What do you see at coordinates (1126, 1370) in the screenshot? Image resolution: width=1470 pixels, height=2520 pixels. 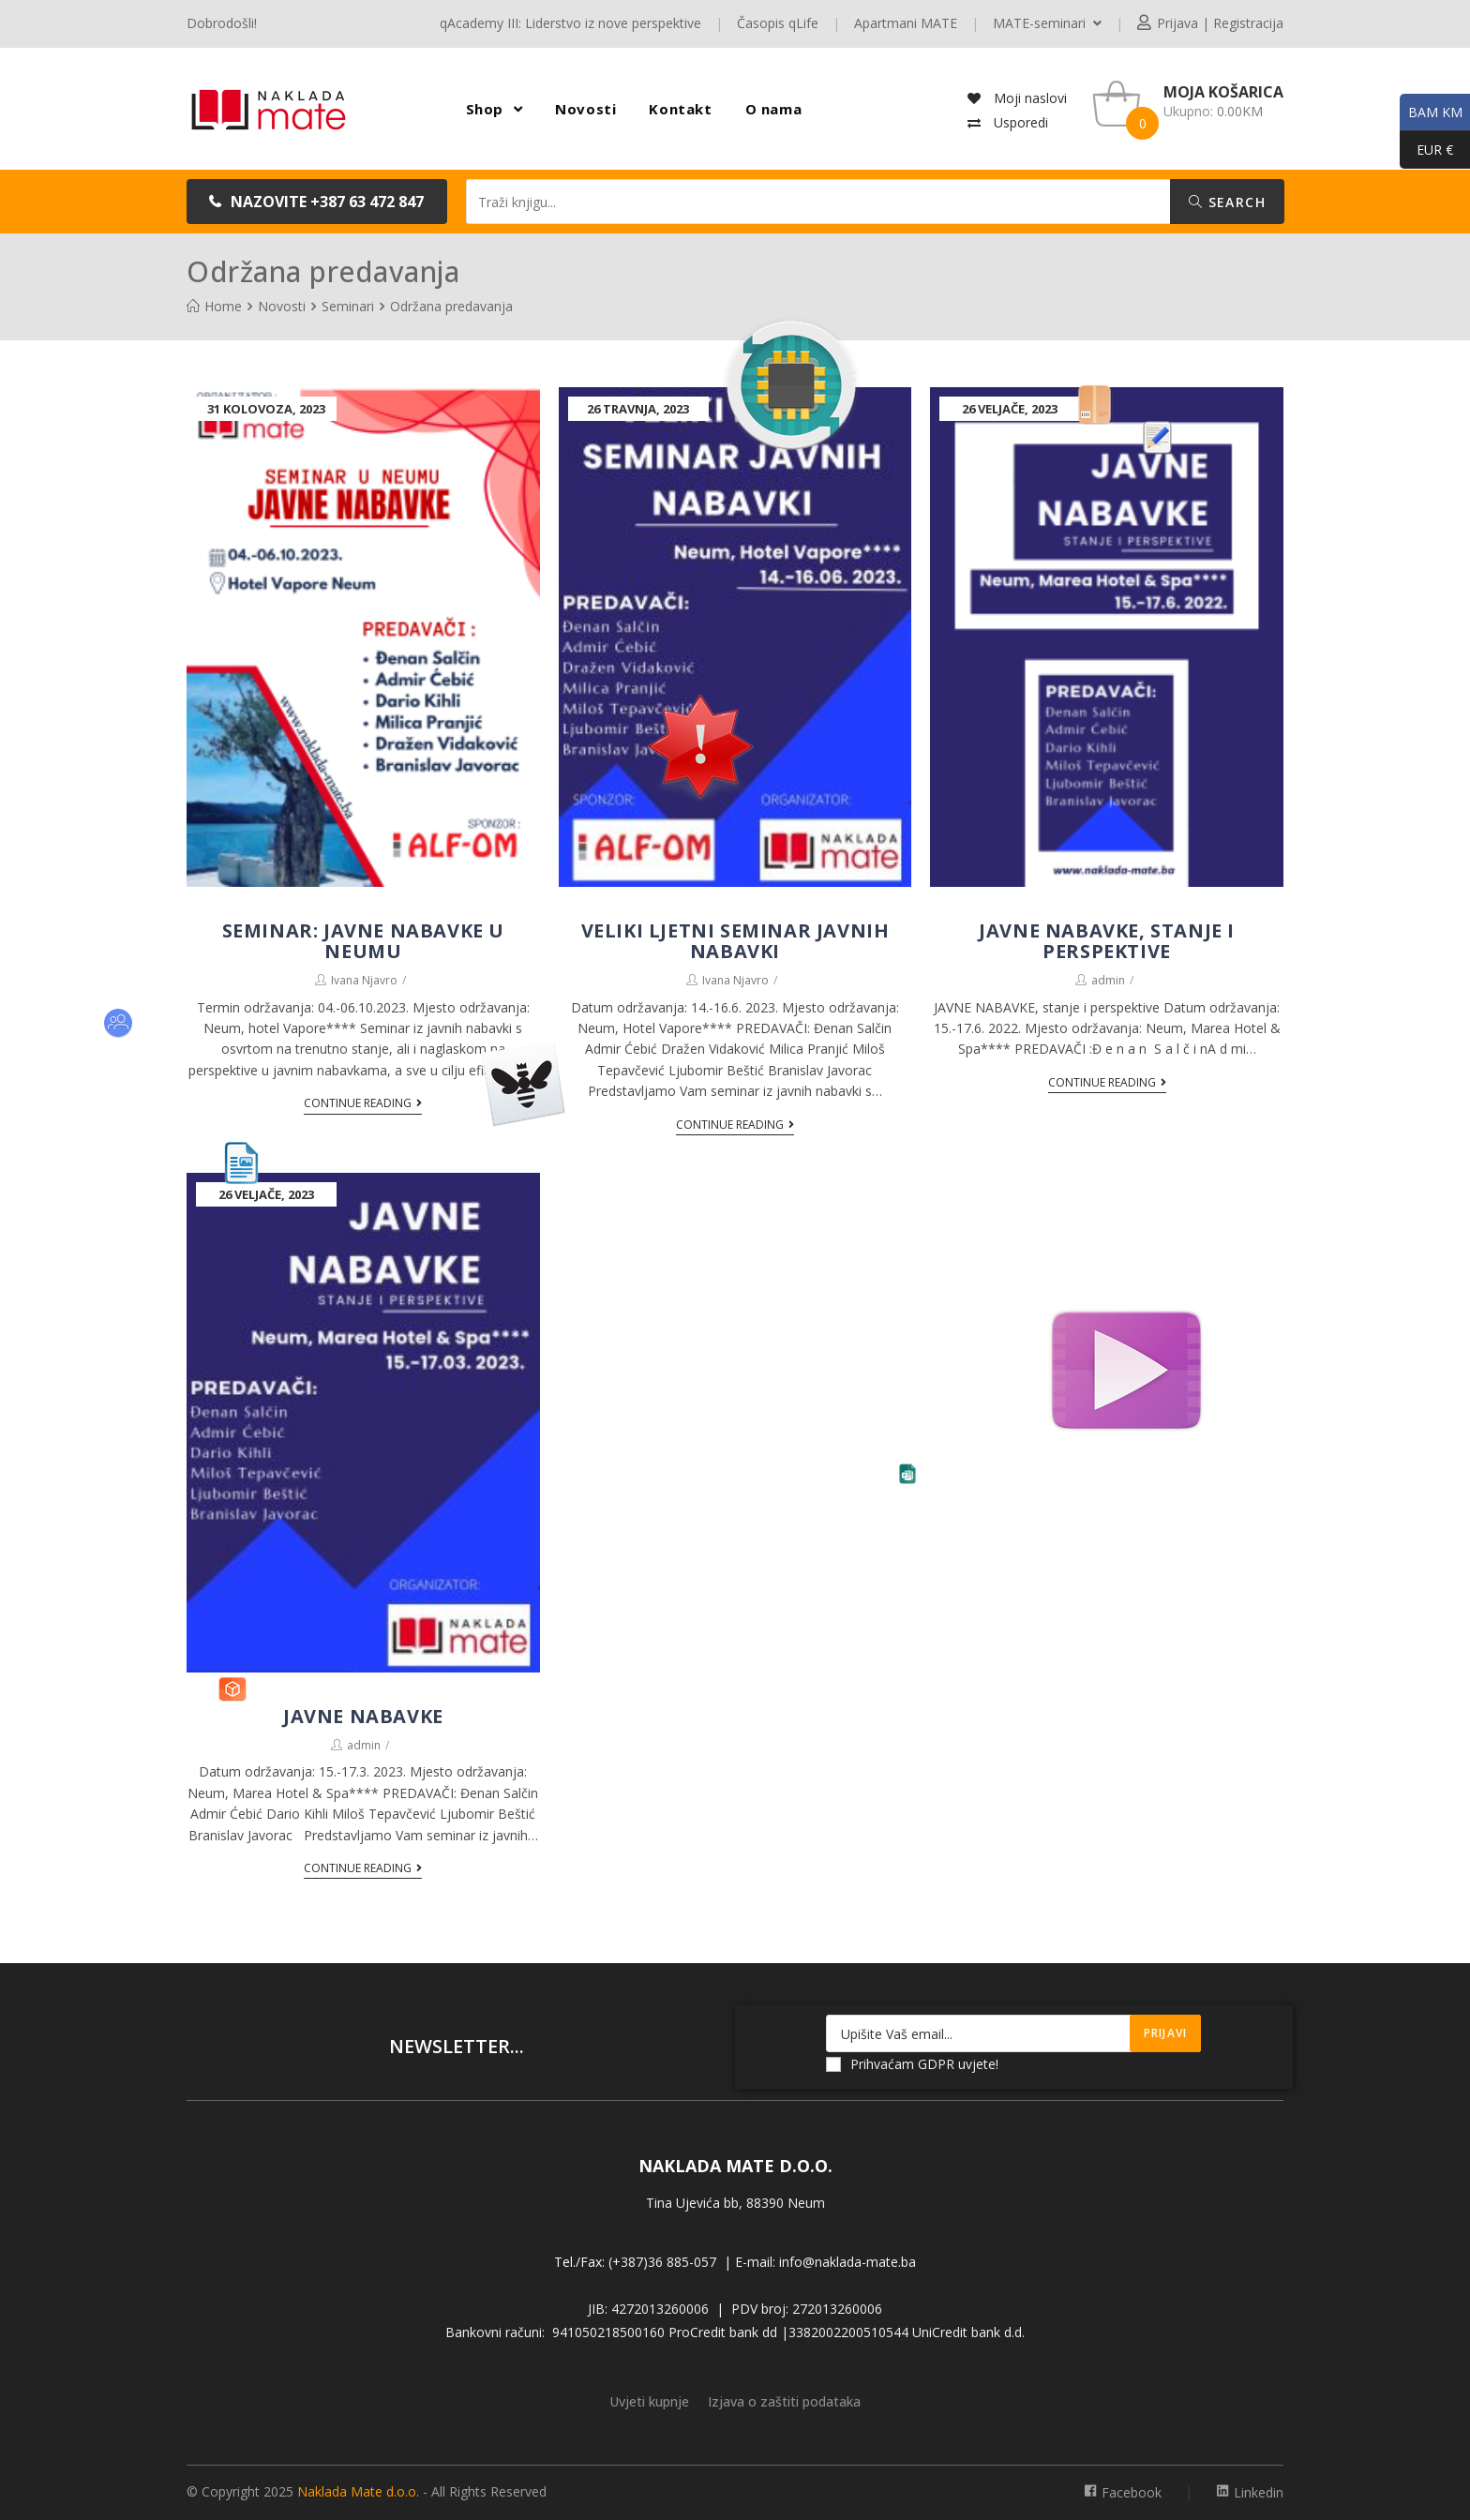 I see `open totem video player` at bounding box center [1126, 1370].